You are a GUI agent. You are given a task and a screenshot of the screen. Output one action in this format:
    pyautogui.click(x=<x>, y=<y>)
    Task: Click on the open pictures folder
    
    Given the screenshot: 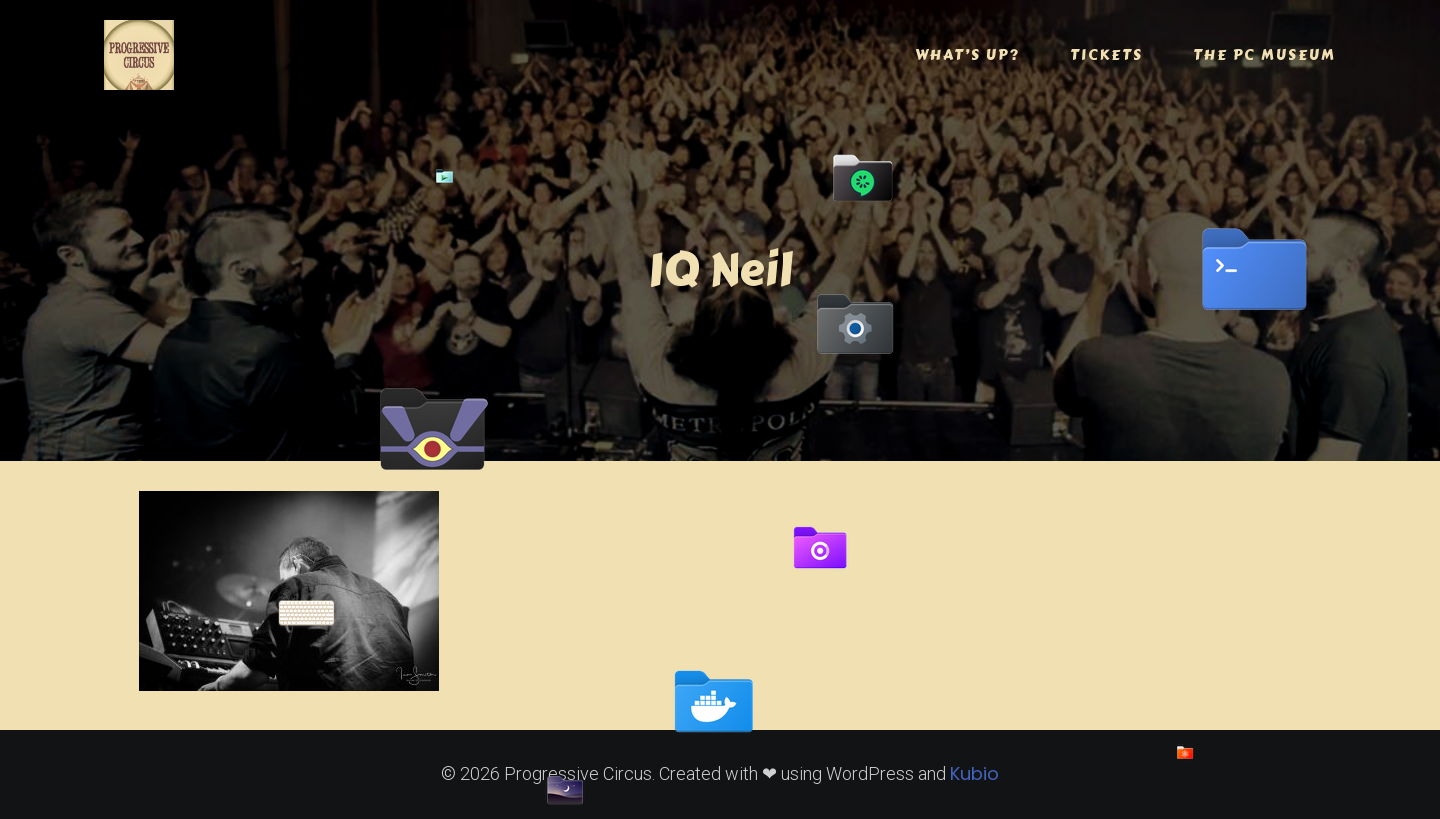 What is the action you would take?
    pyautogui.click(x=565, y=791)
    